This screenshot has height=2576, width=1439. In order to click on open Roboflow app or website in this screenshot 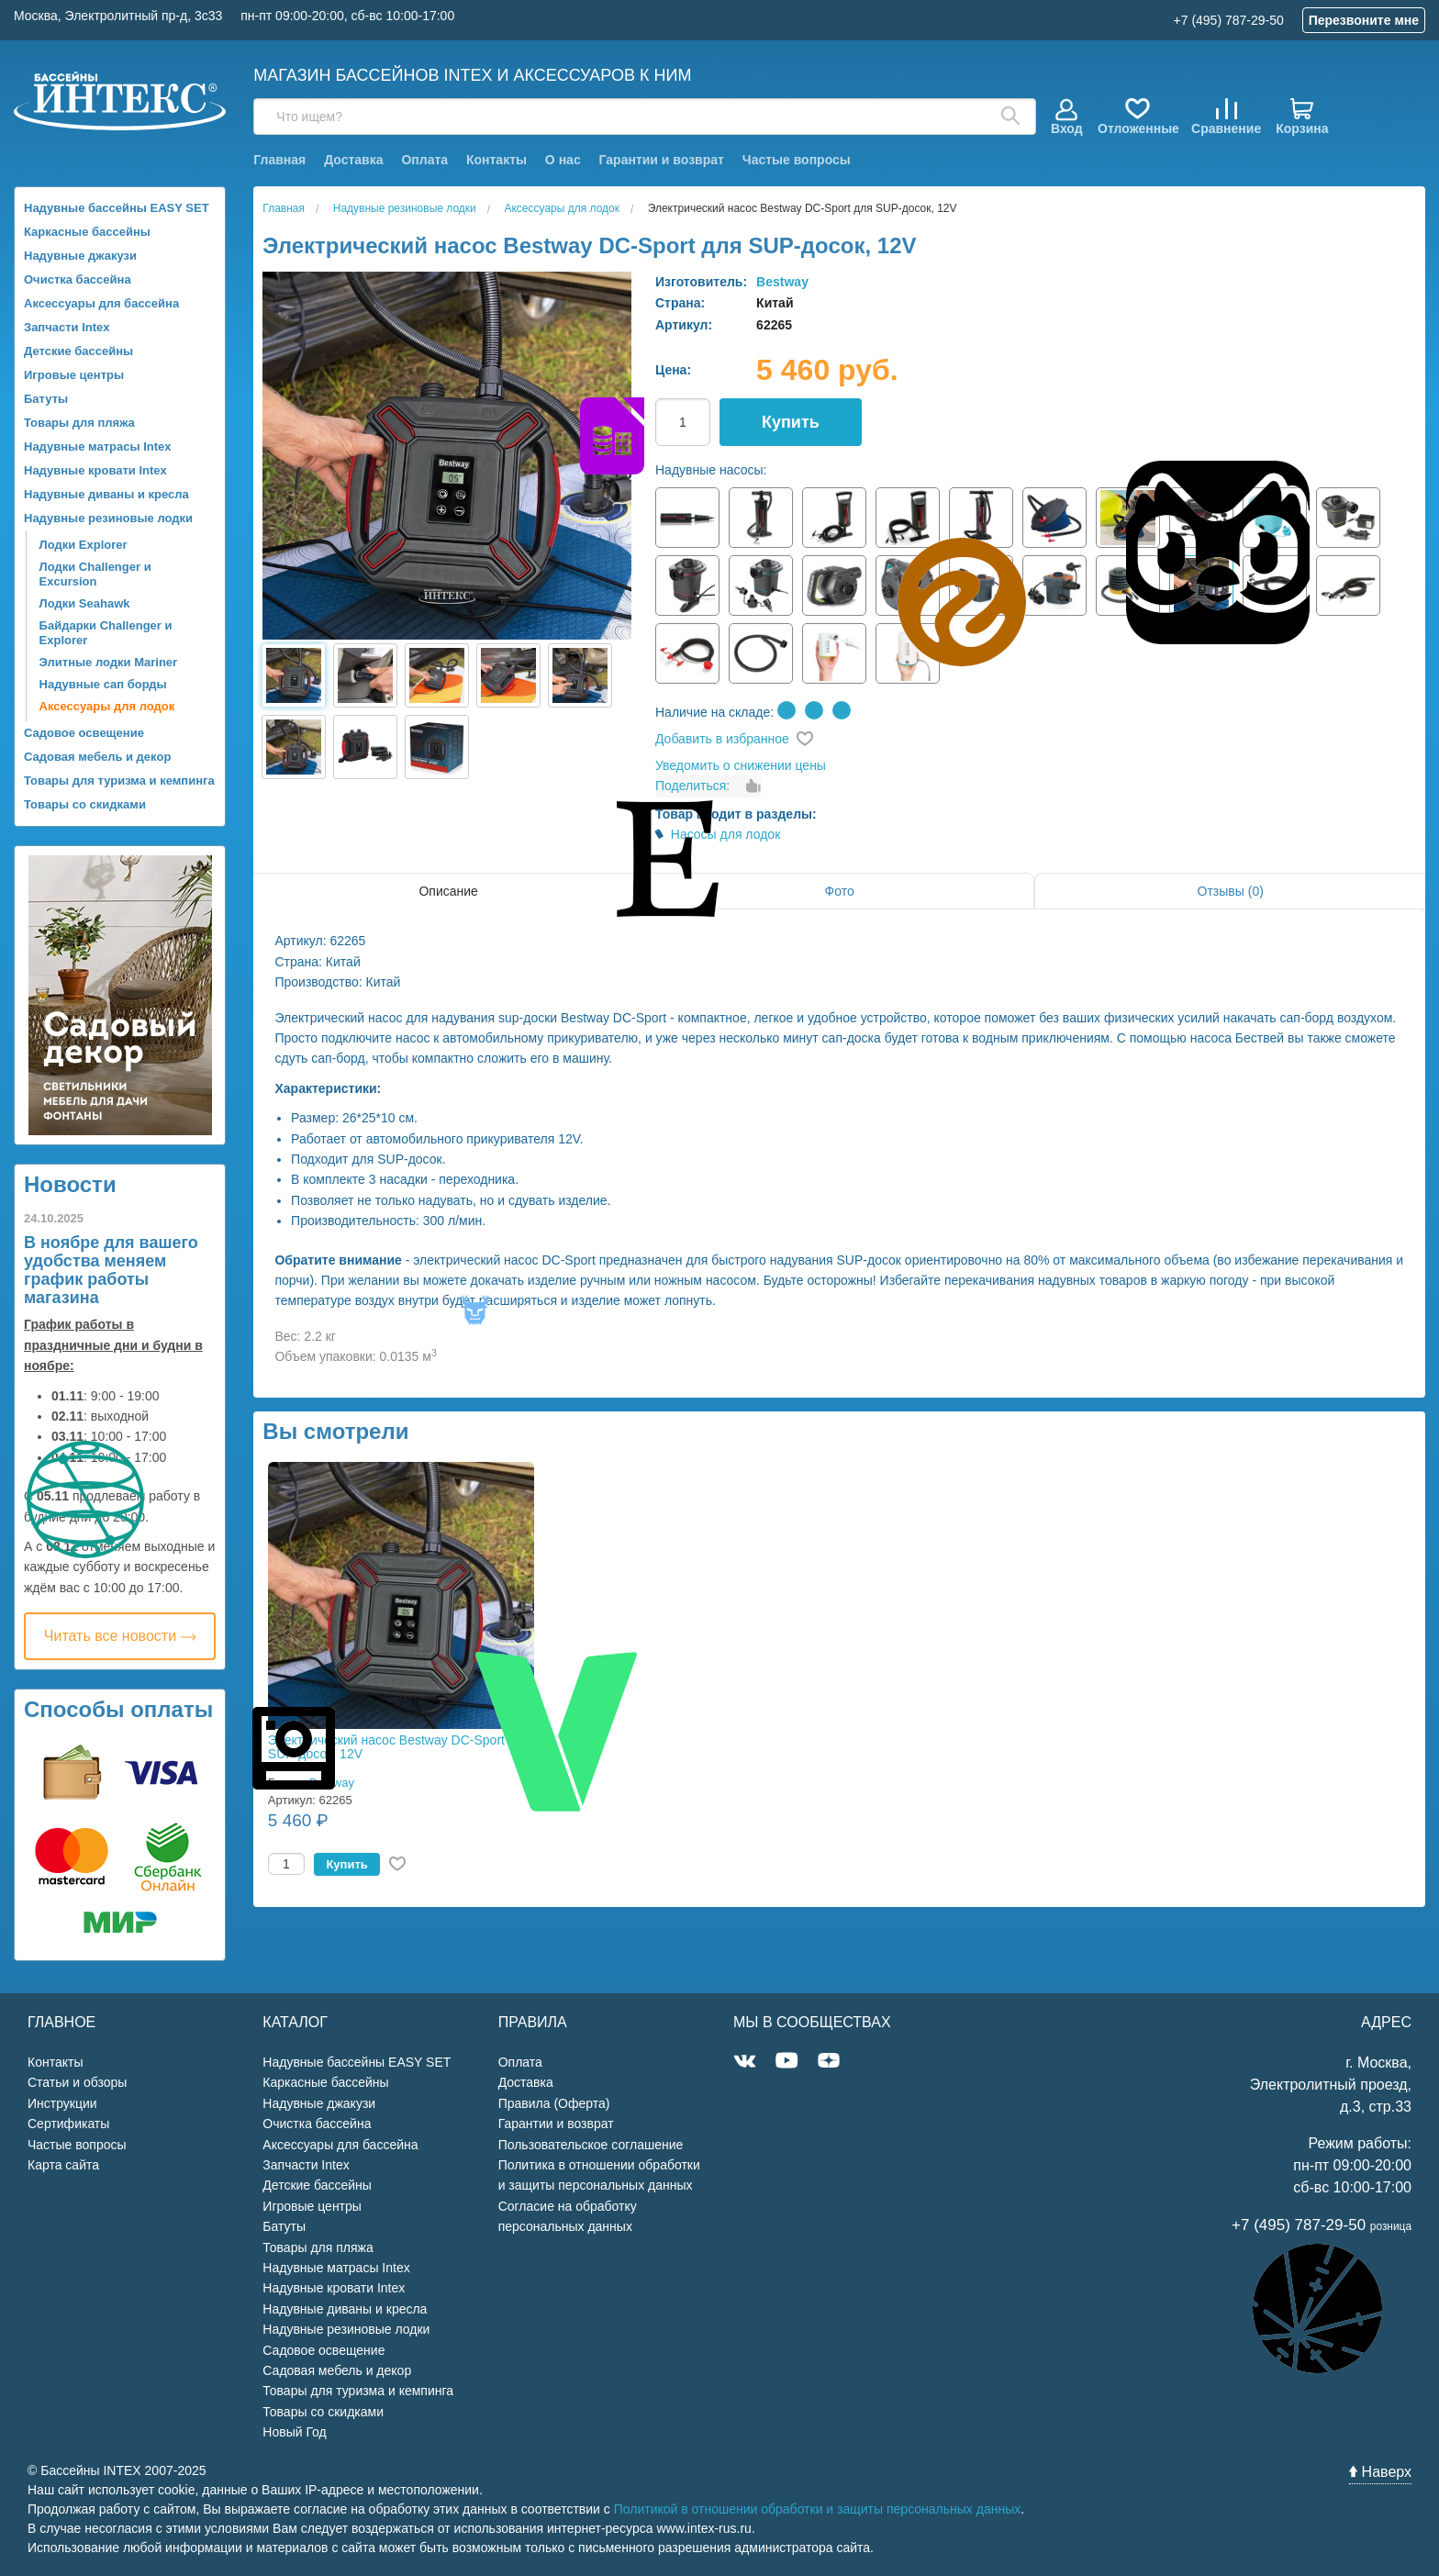, I will do `click(962, 602)`.